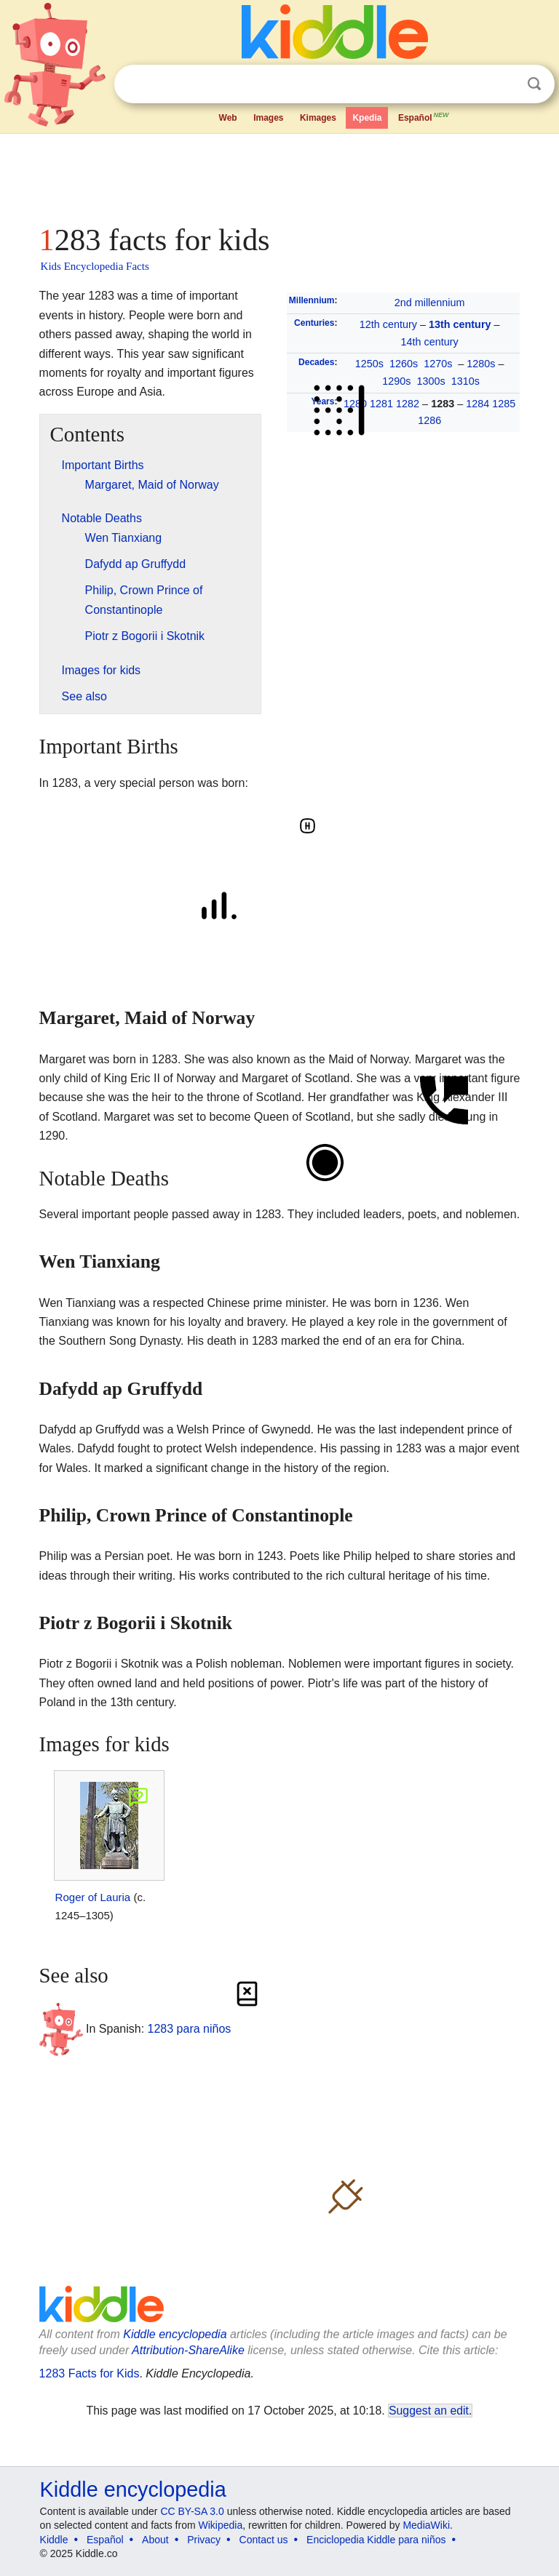  Describe the element at coordinates (325, 1162) in the screenshot. I see `start recording audio or video` at that location.